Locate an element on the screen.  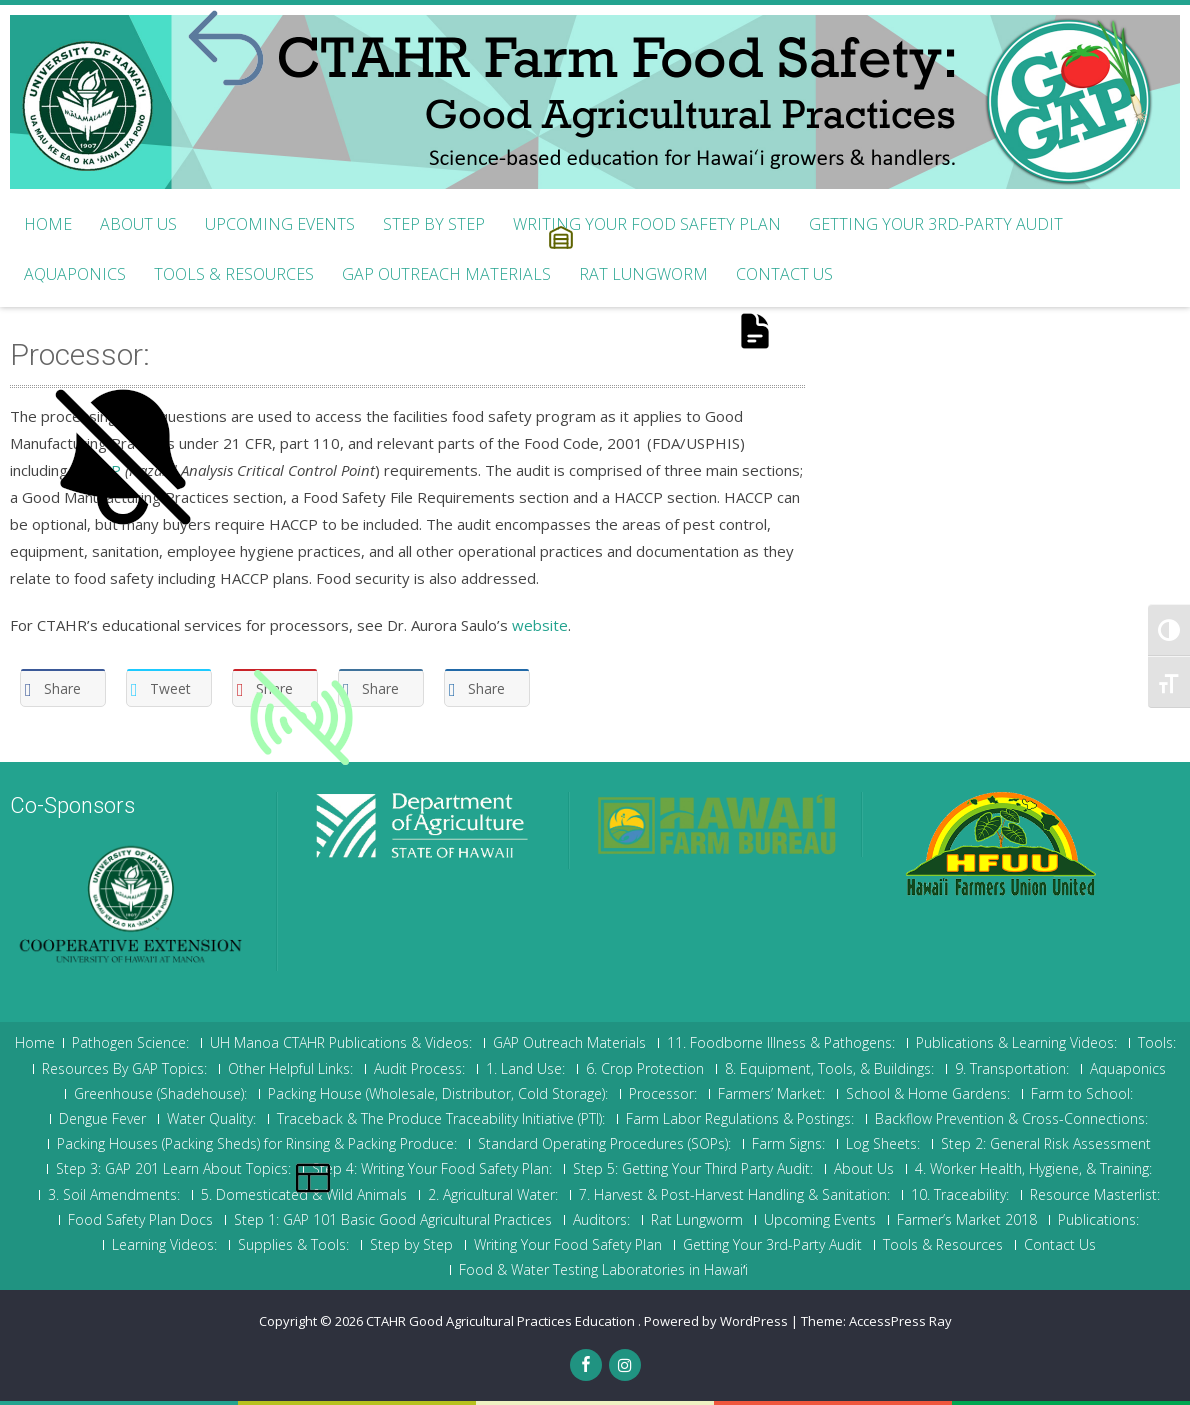
undo the last action is located at coordinates (226, 48).